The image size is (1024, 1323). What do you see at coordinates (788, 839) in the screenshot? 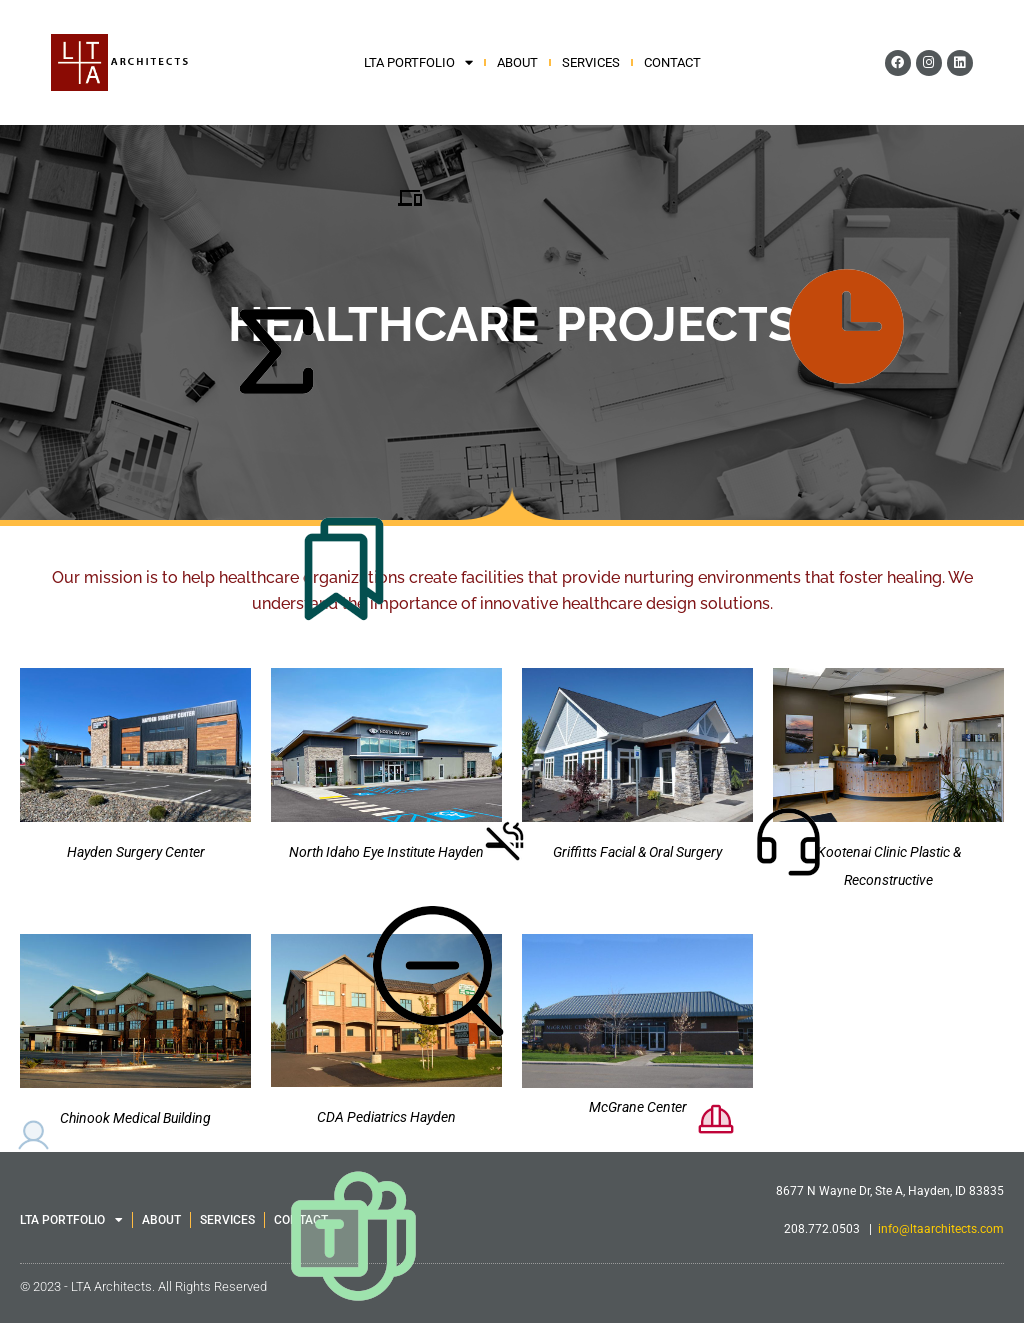
I see `contact customer support` at bounding box center [788, 839].